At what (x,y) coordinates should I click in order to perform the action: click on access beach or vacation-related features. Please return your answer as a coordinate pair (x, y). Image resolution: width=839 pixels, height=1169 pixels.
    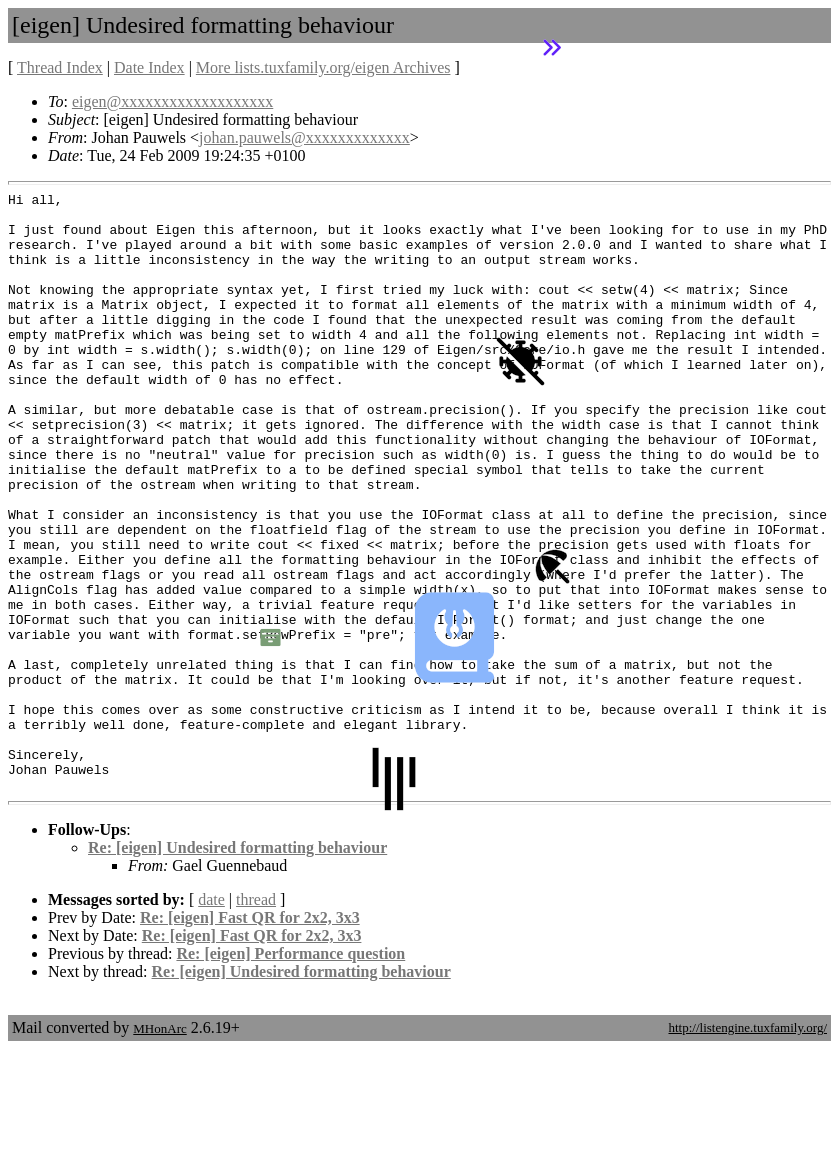
    Looking at the image, I should click on (553, 567).